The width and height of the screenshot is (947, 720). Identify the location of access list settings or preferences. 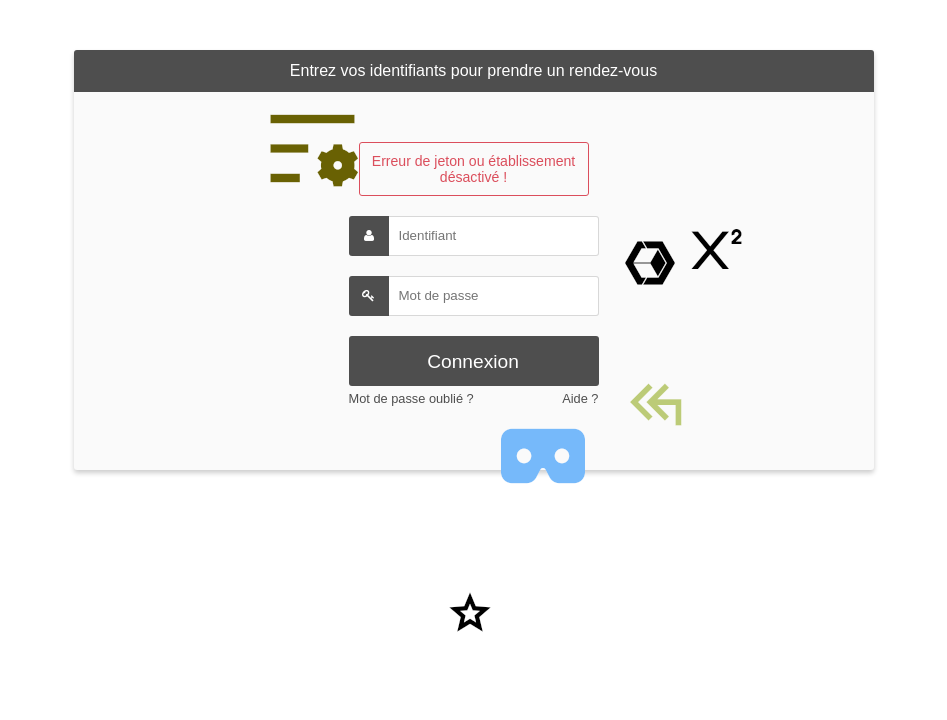
(312, 148).